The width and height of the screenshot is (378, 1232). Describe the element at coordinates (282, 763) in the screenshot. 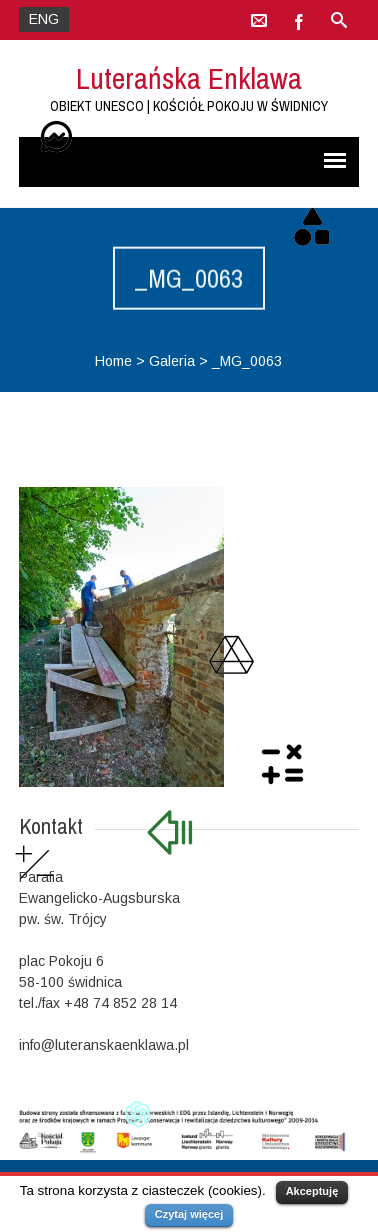

I see `open calculator` at that location.